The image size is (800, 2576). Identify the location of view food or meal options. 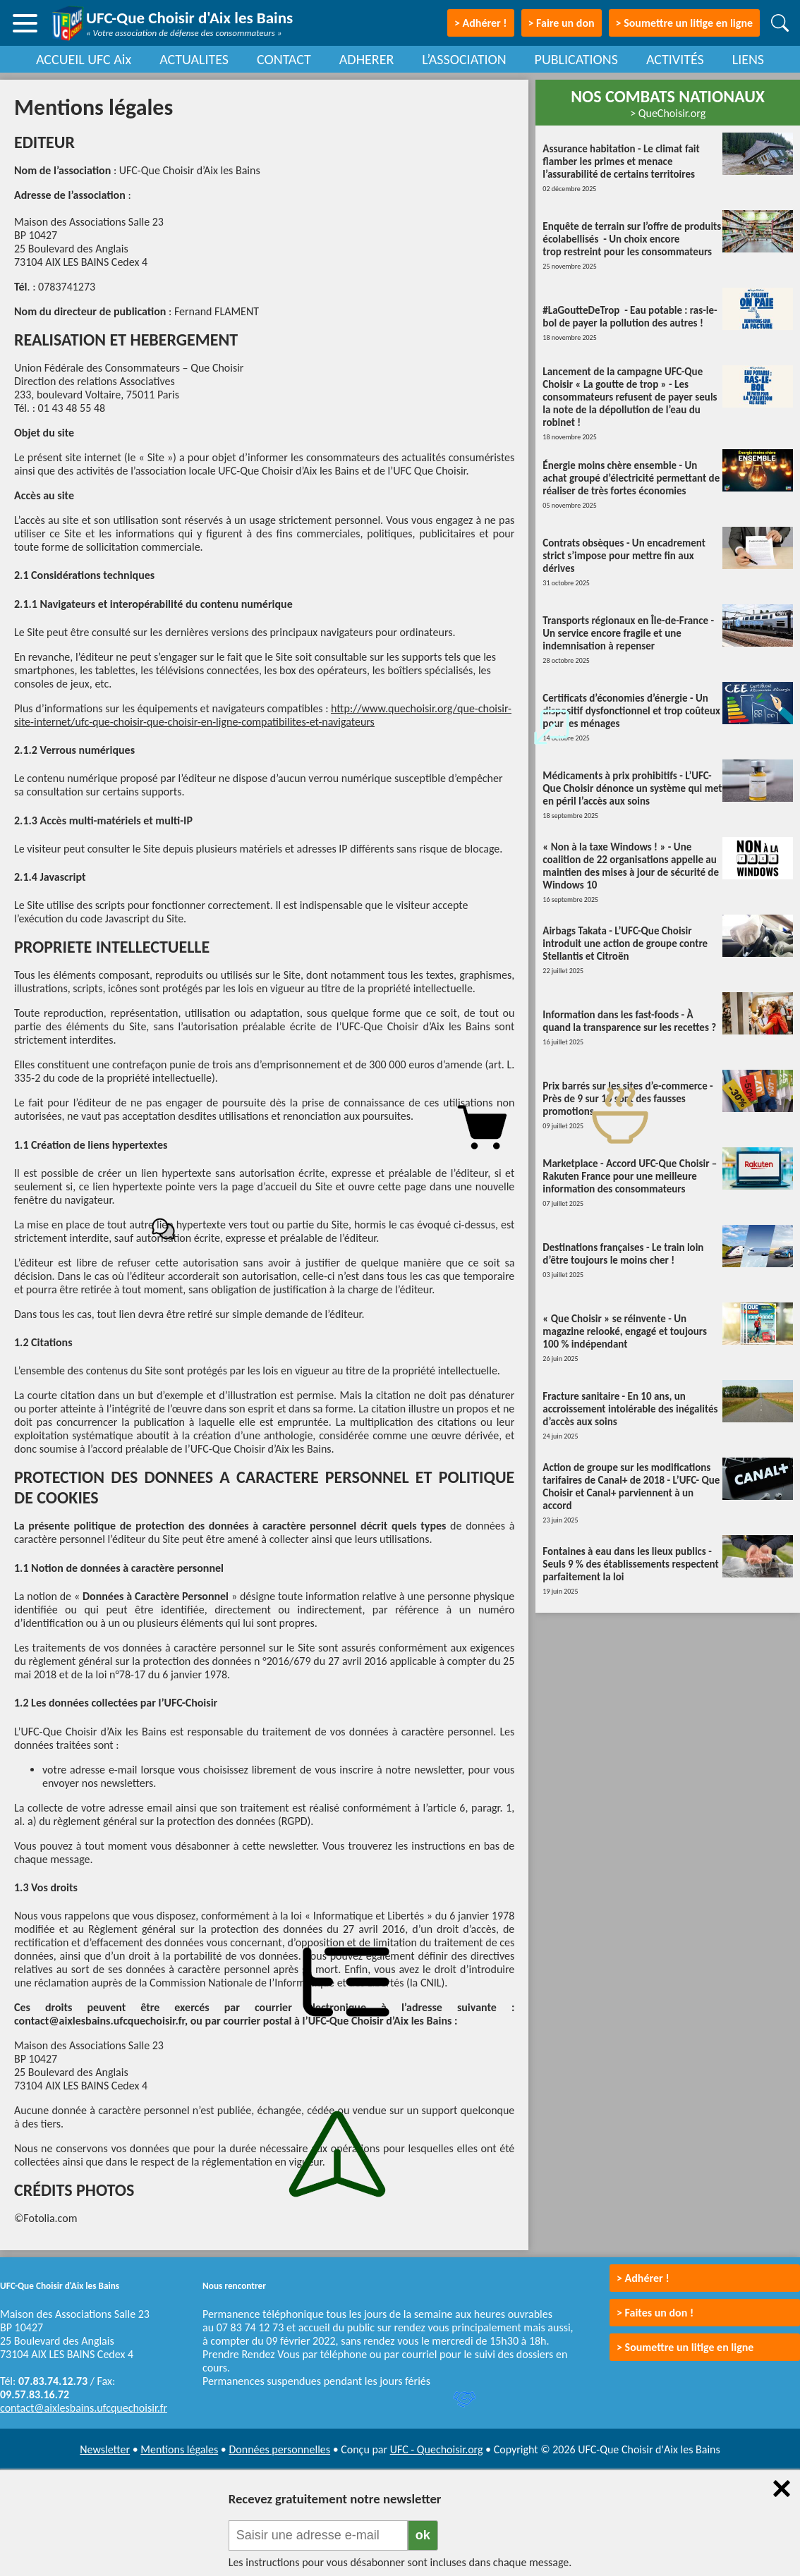
(620, 1116).